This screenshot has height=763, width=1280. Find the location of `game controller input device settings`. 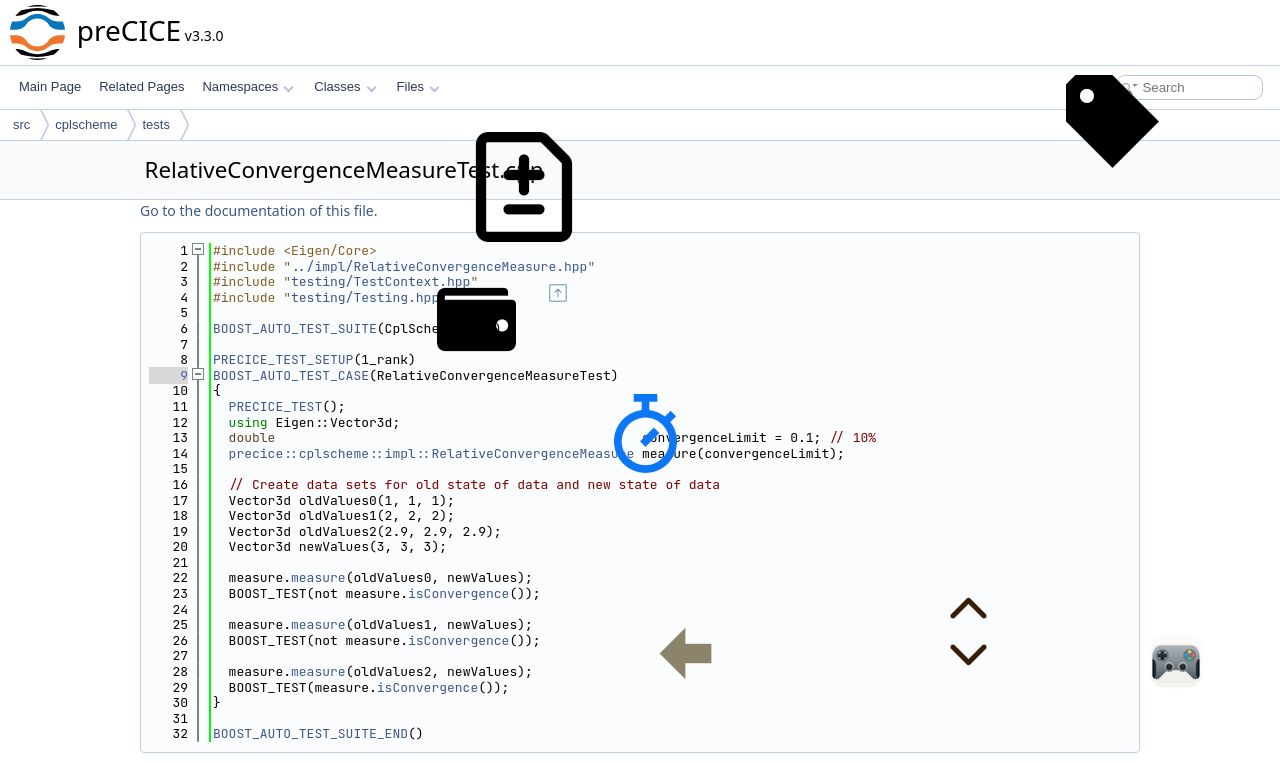

game controller input device settings is located at coordinates (1176, 660).